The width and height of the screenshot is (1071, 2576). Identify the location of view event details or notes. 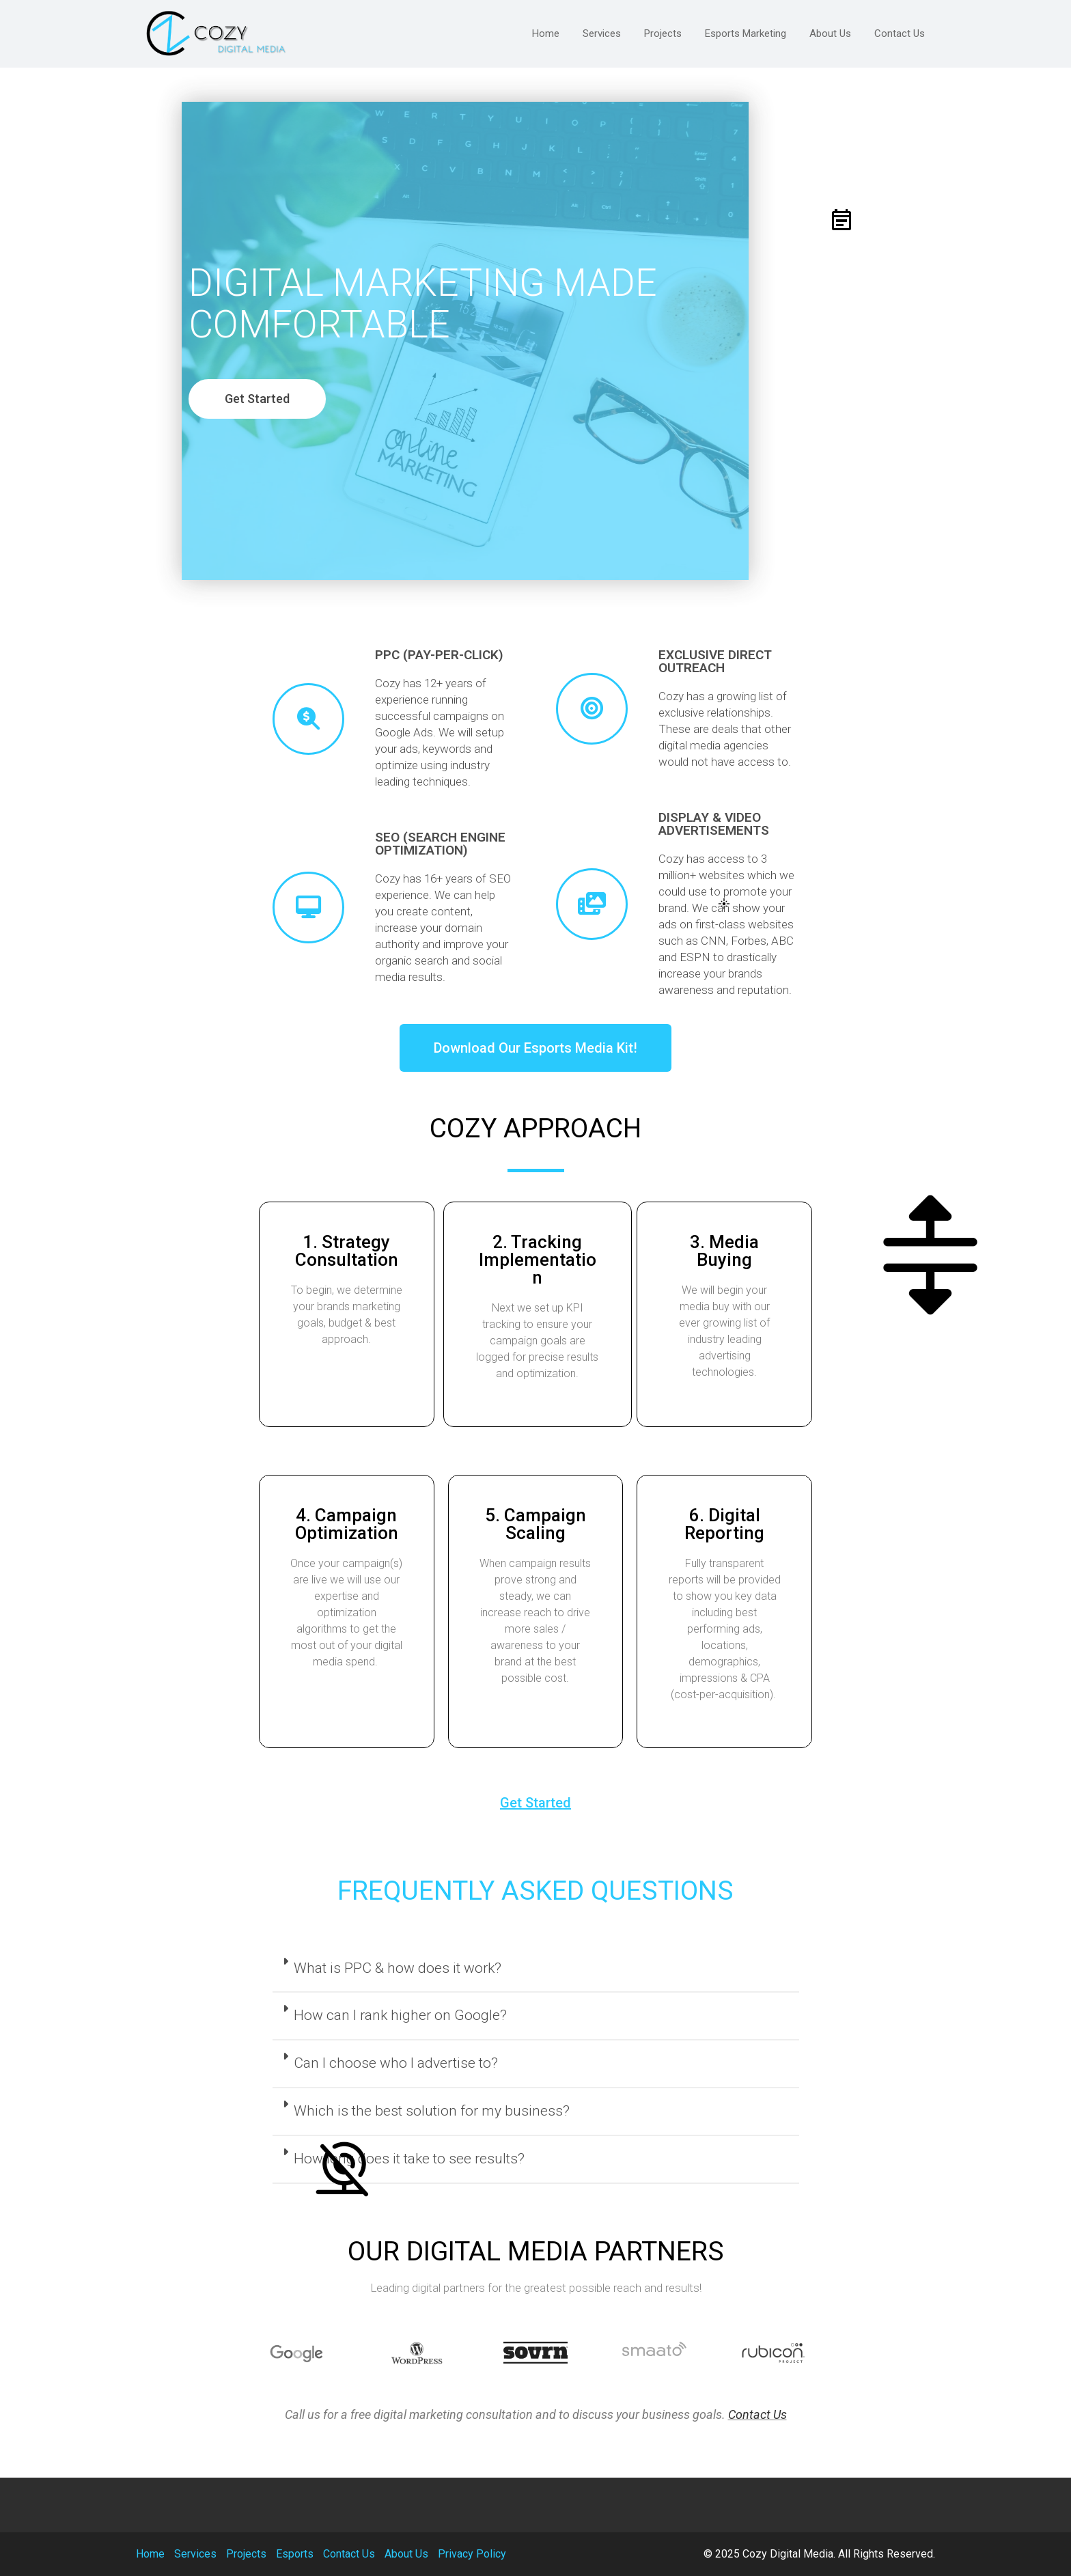
(842, 221).